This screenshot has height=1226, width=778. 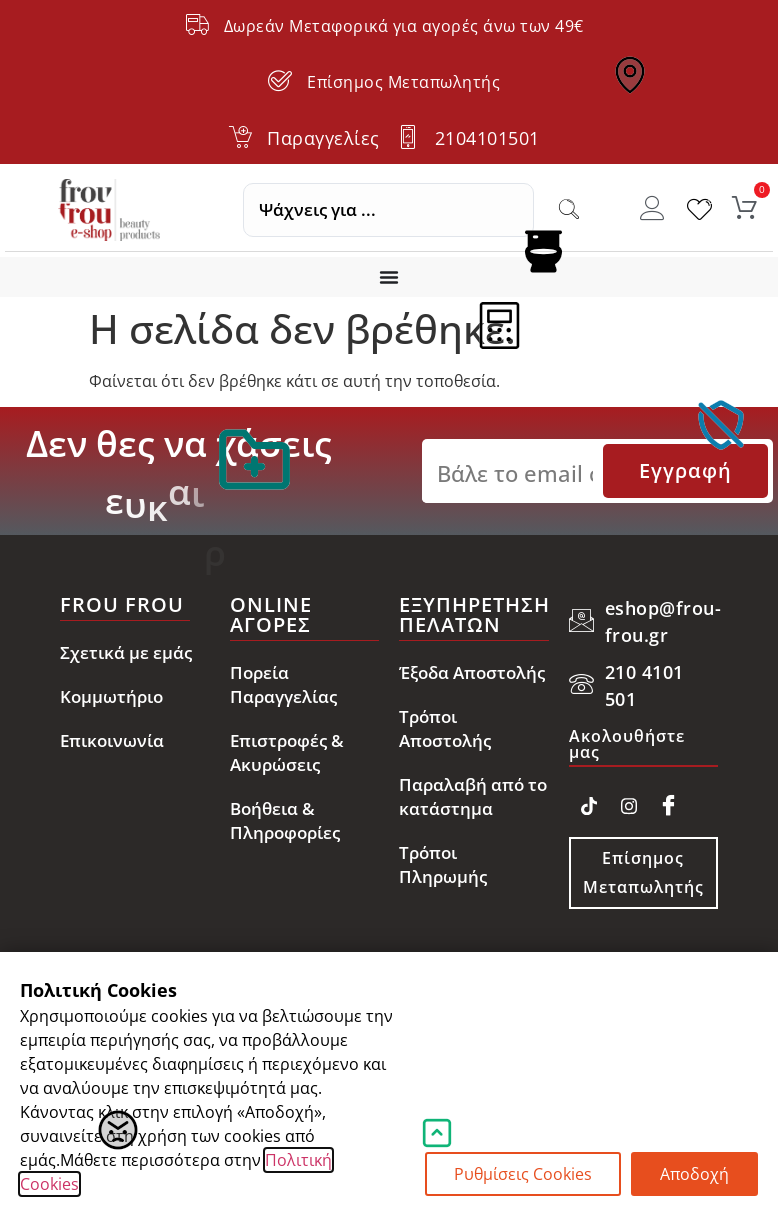 What do you see at coordinates (437, 1133) in the screenshot?
I see `collapse or minimize a section` at bounding box center [437, 1133].